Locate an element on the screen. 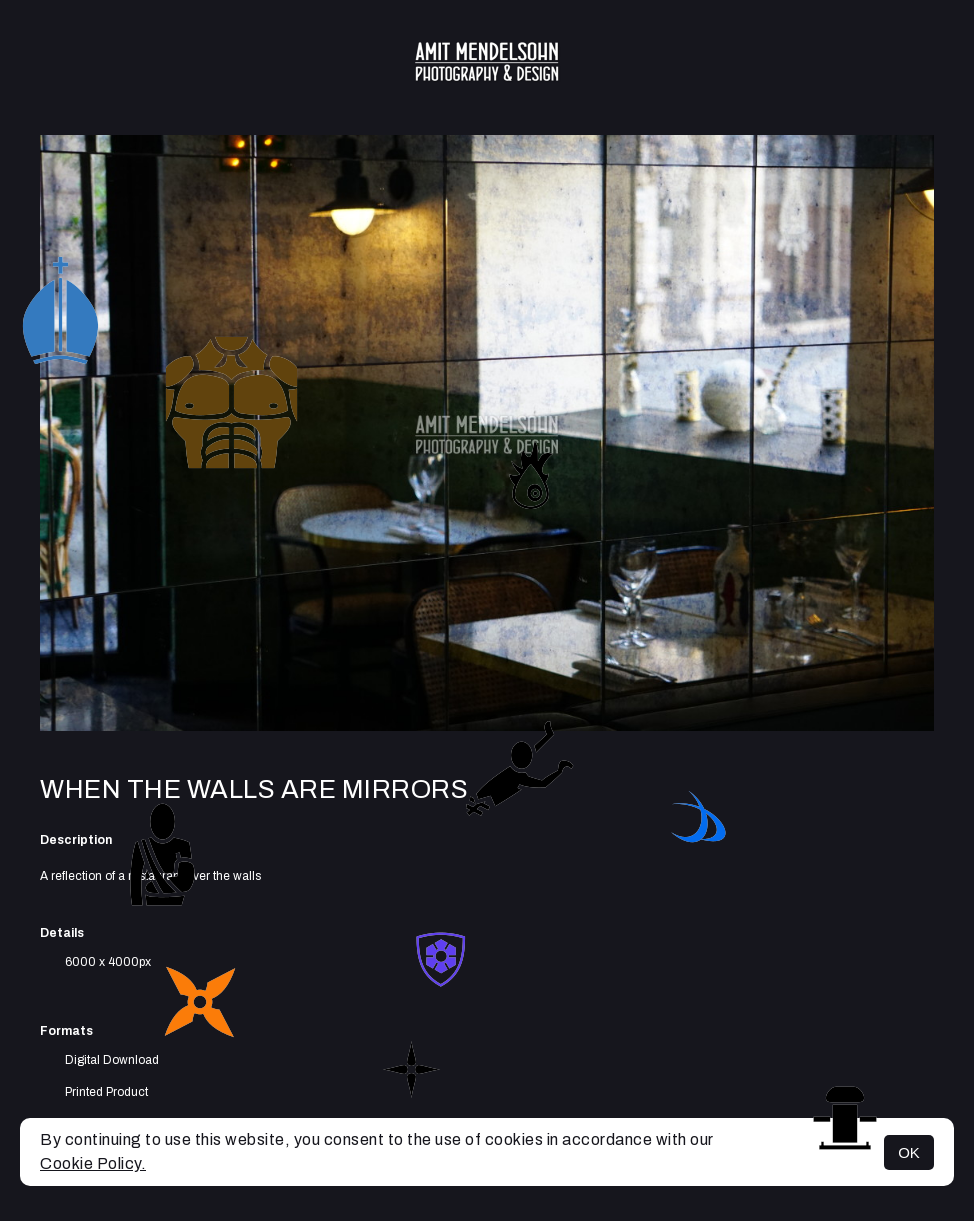 This screenshot has width=974, height=1221. select ninja or stealth character class is located at coordinates (200, 1002).